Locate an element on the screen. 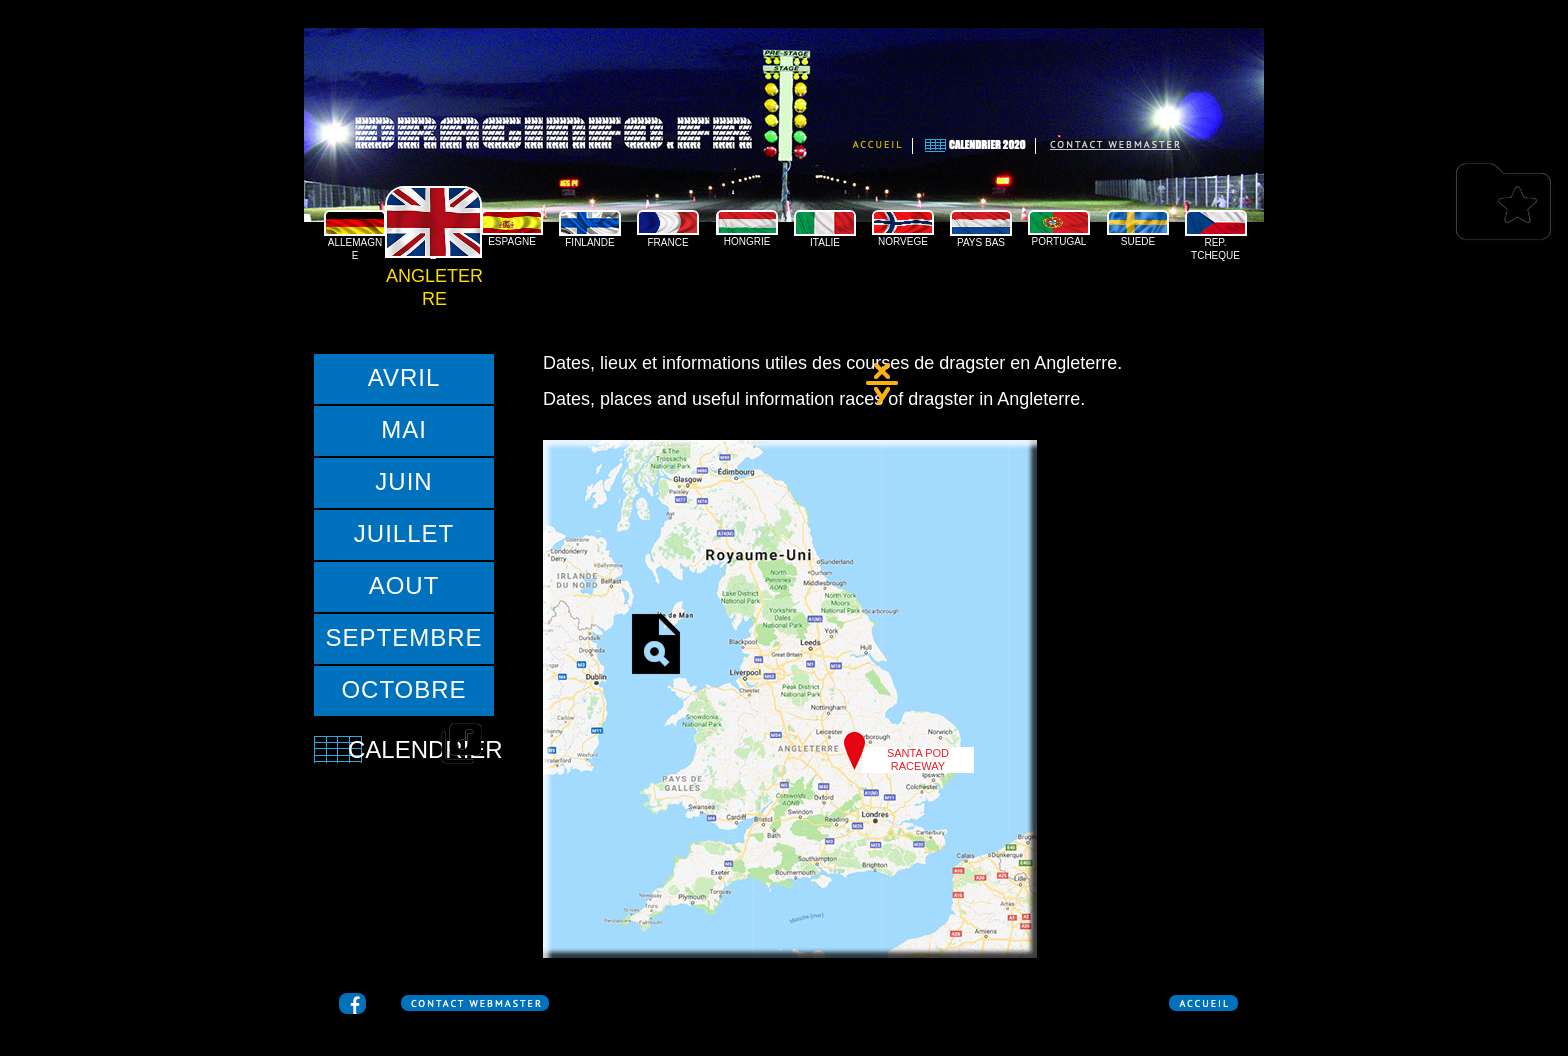  access your favorites folder is located at coordinates (1503, 201).